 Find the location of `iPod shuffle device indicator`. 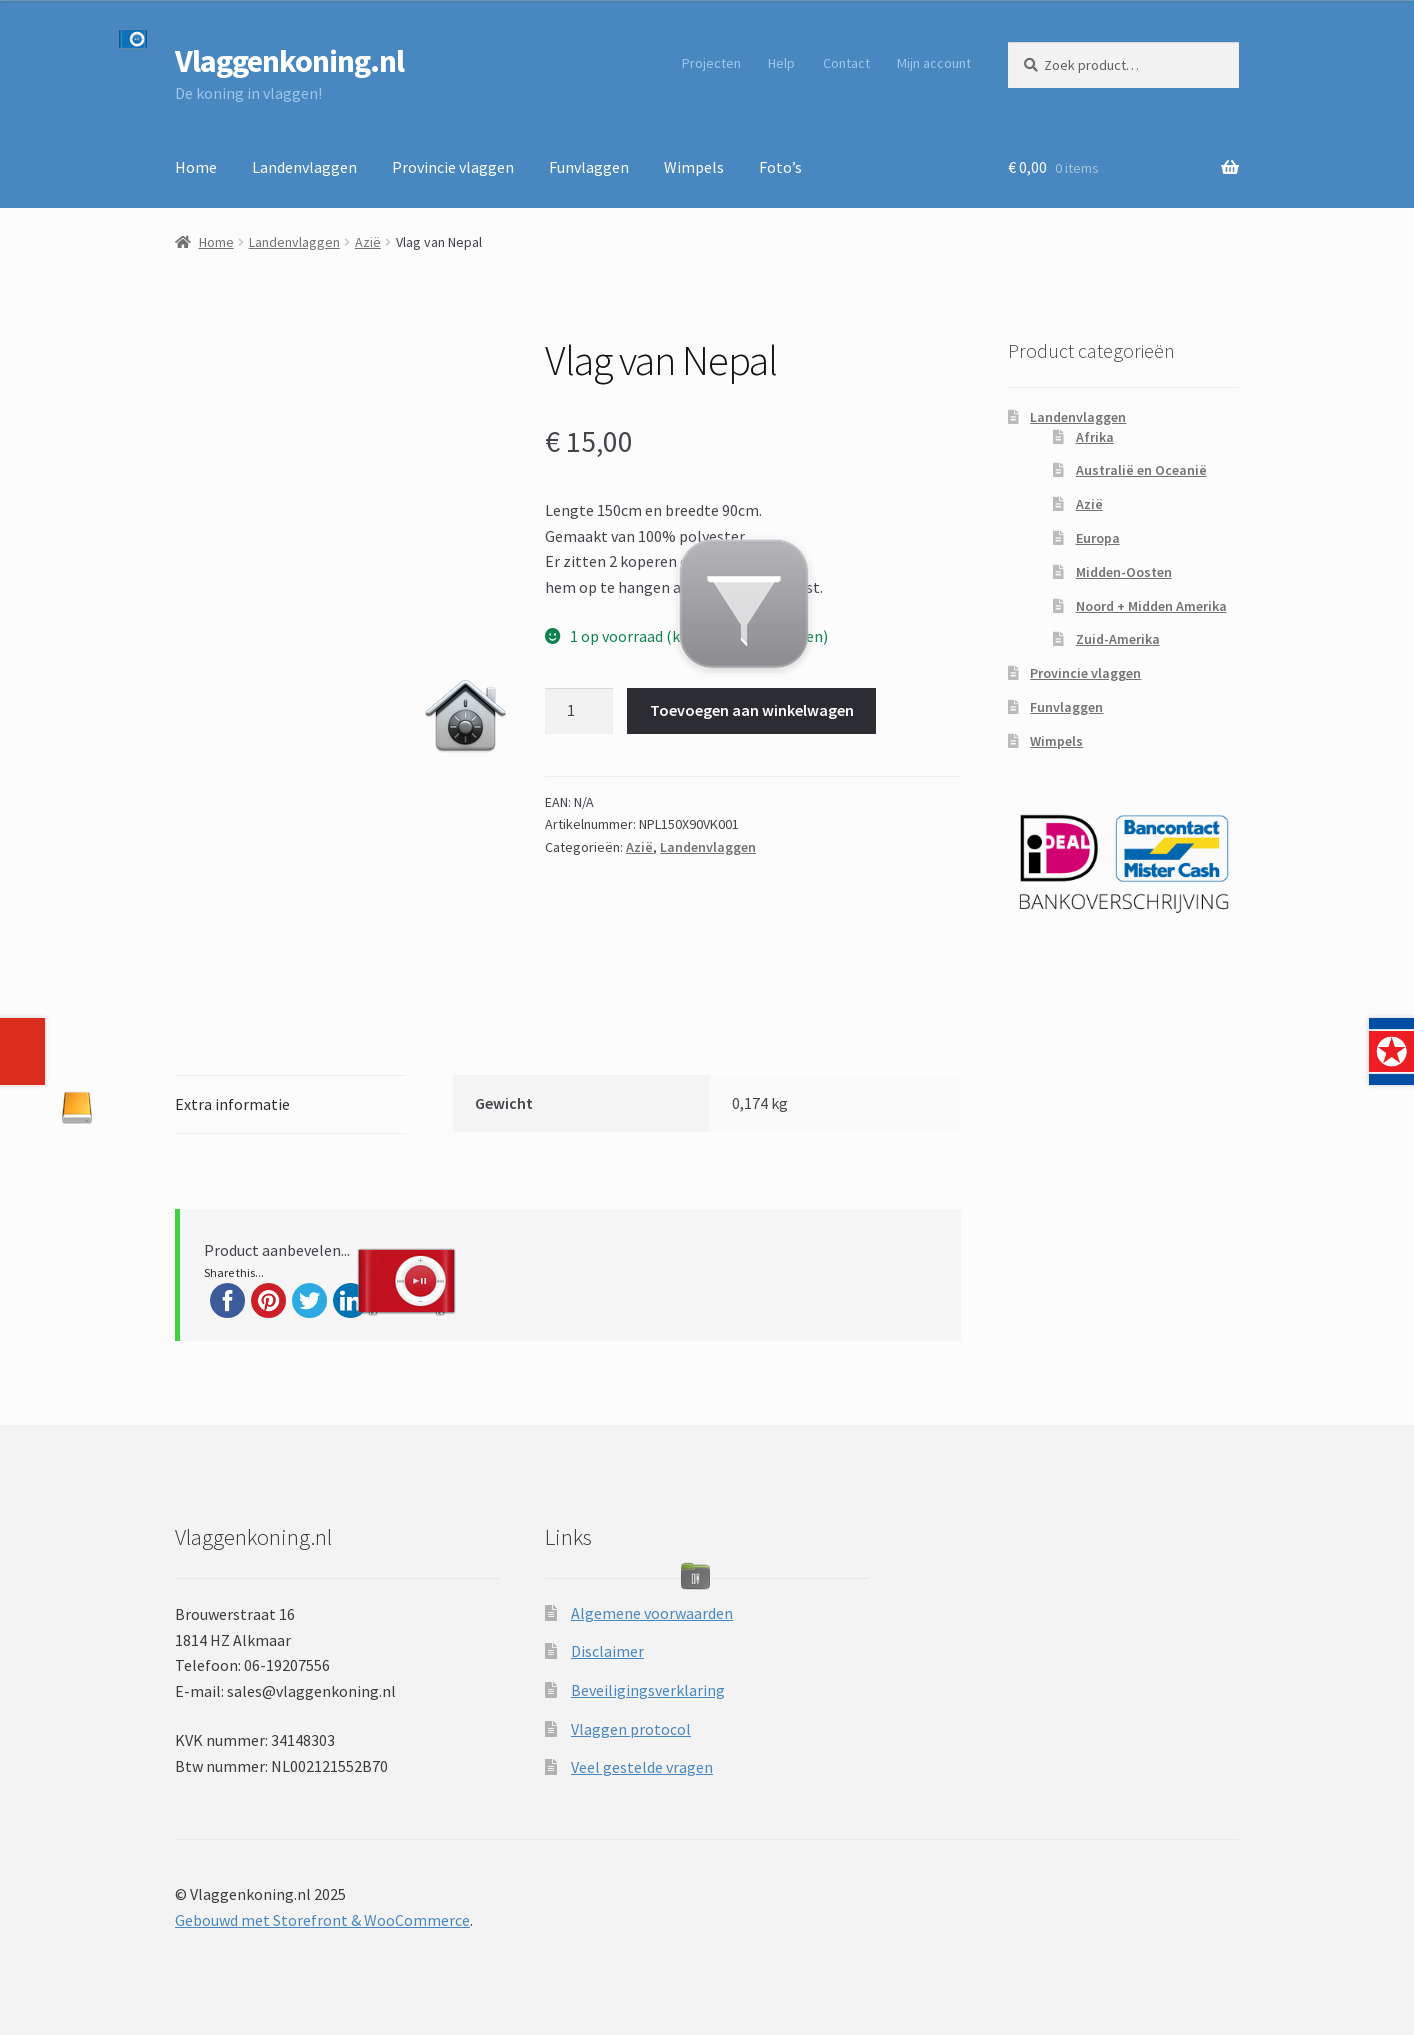

iPod shuffle device indicator is located at coordinates (406, 1263).